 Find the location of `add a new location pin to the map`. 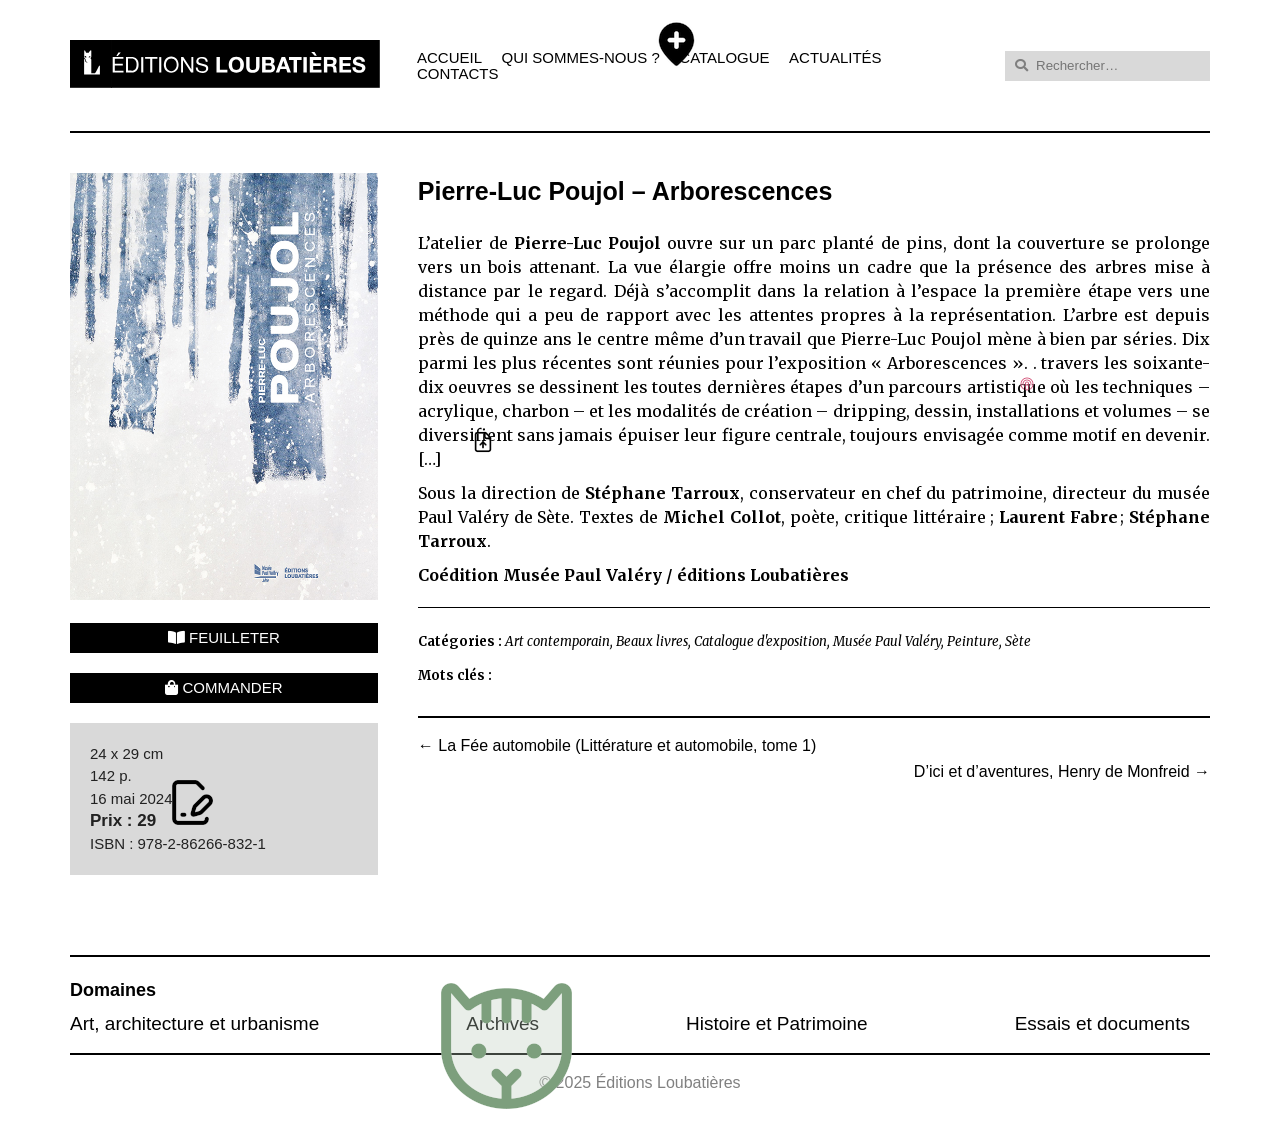

add a new location pin to the map is located at coordinates (676, 44).